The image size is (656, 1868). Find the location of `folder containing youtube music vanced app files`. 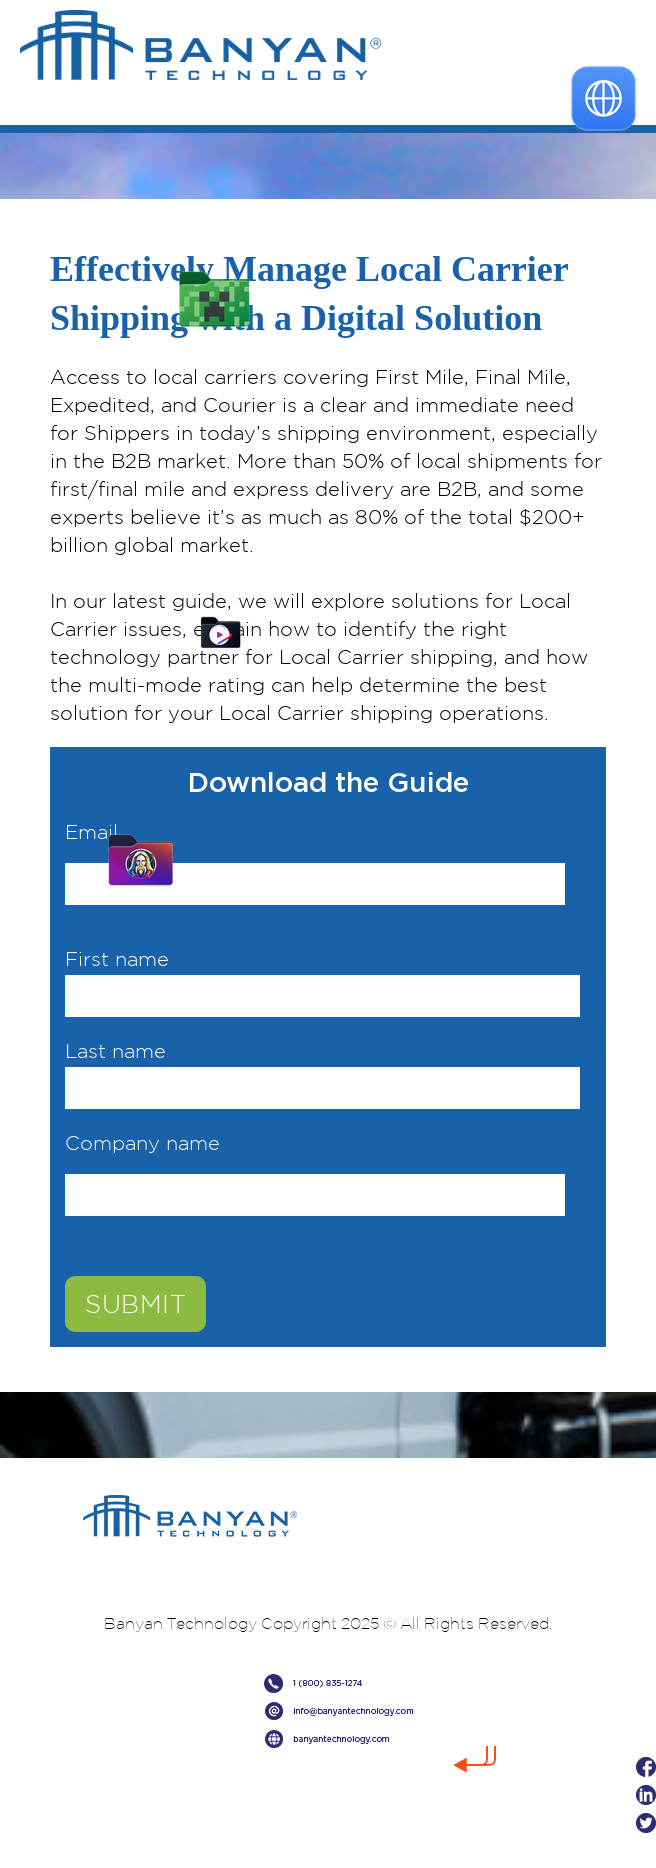

folder containing youtube music vanced app files is located at coordinates (220, 633).